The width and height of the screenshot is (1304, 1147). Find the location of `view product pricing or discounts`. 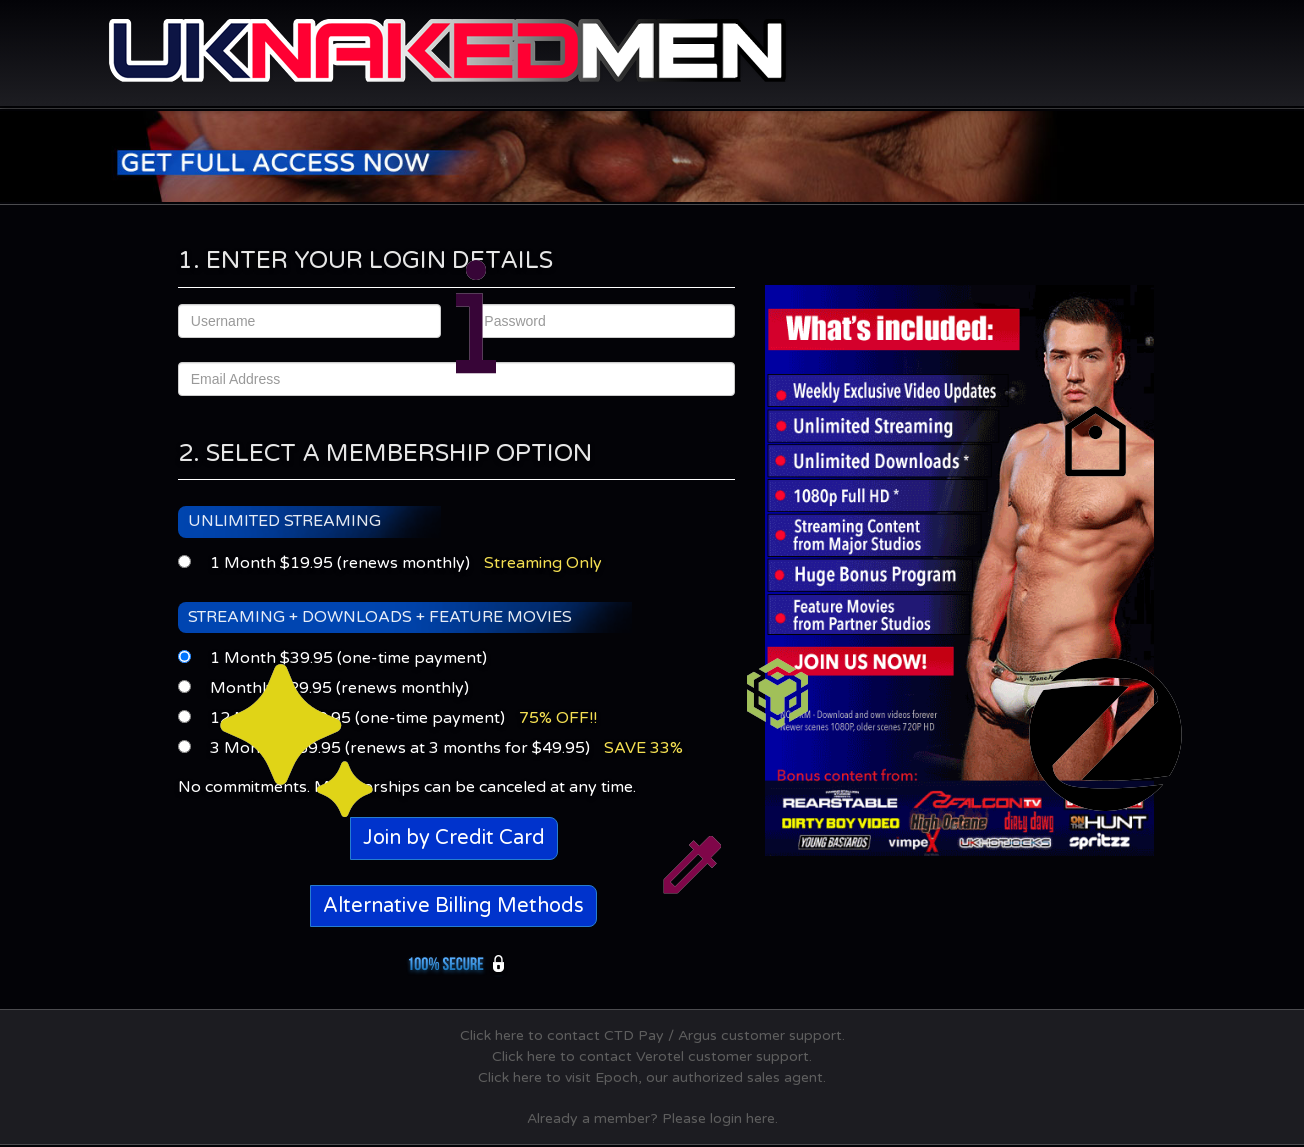

view product pricing or discounts is located at coordinates (1095, 442).